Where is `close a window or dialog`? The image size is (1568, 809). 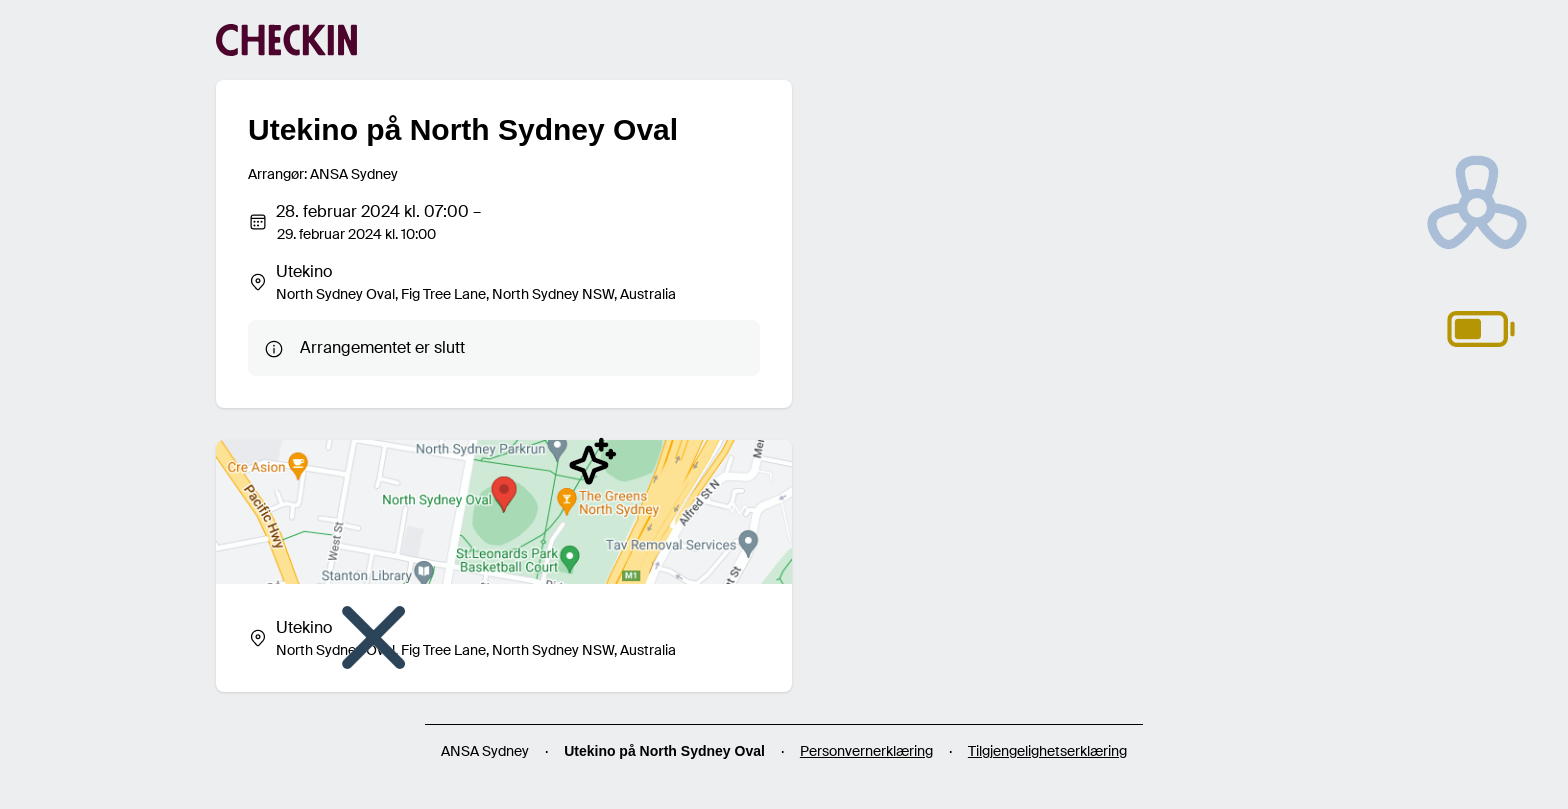 close a window or dialog is located at coordinates (373, 637).